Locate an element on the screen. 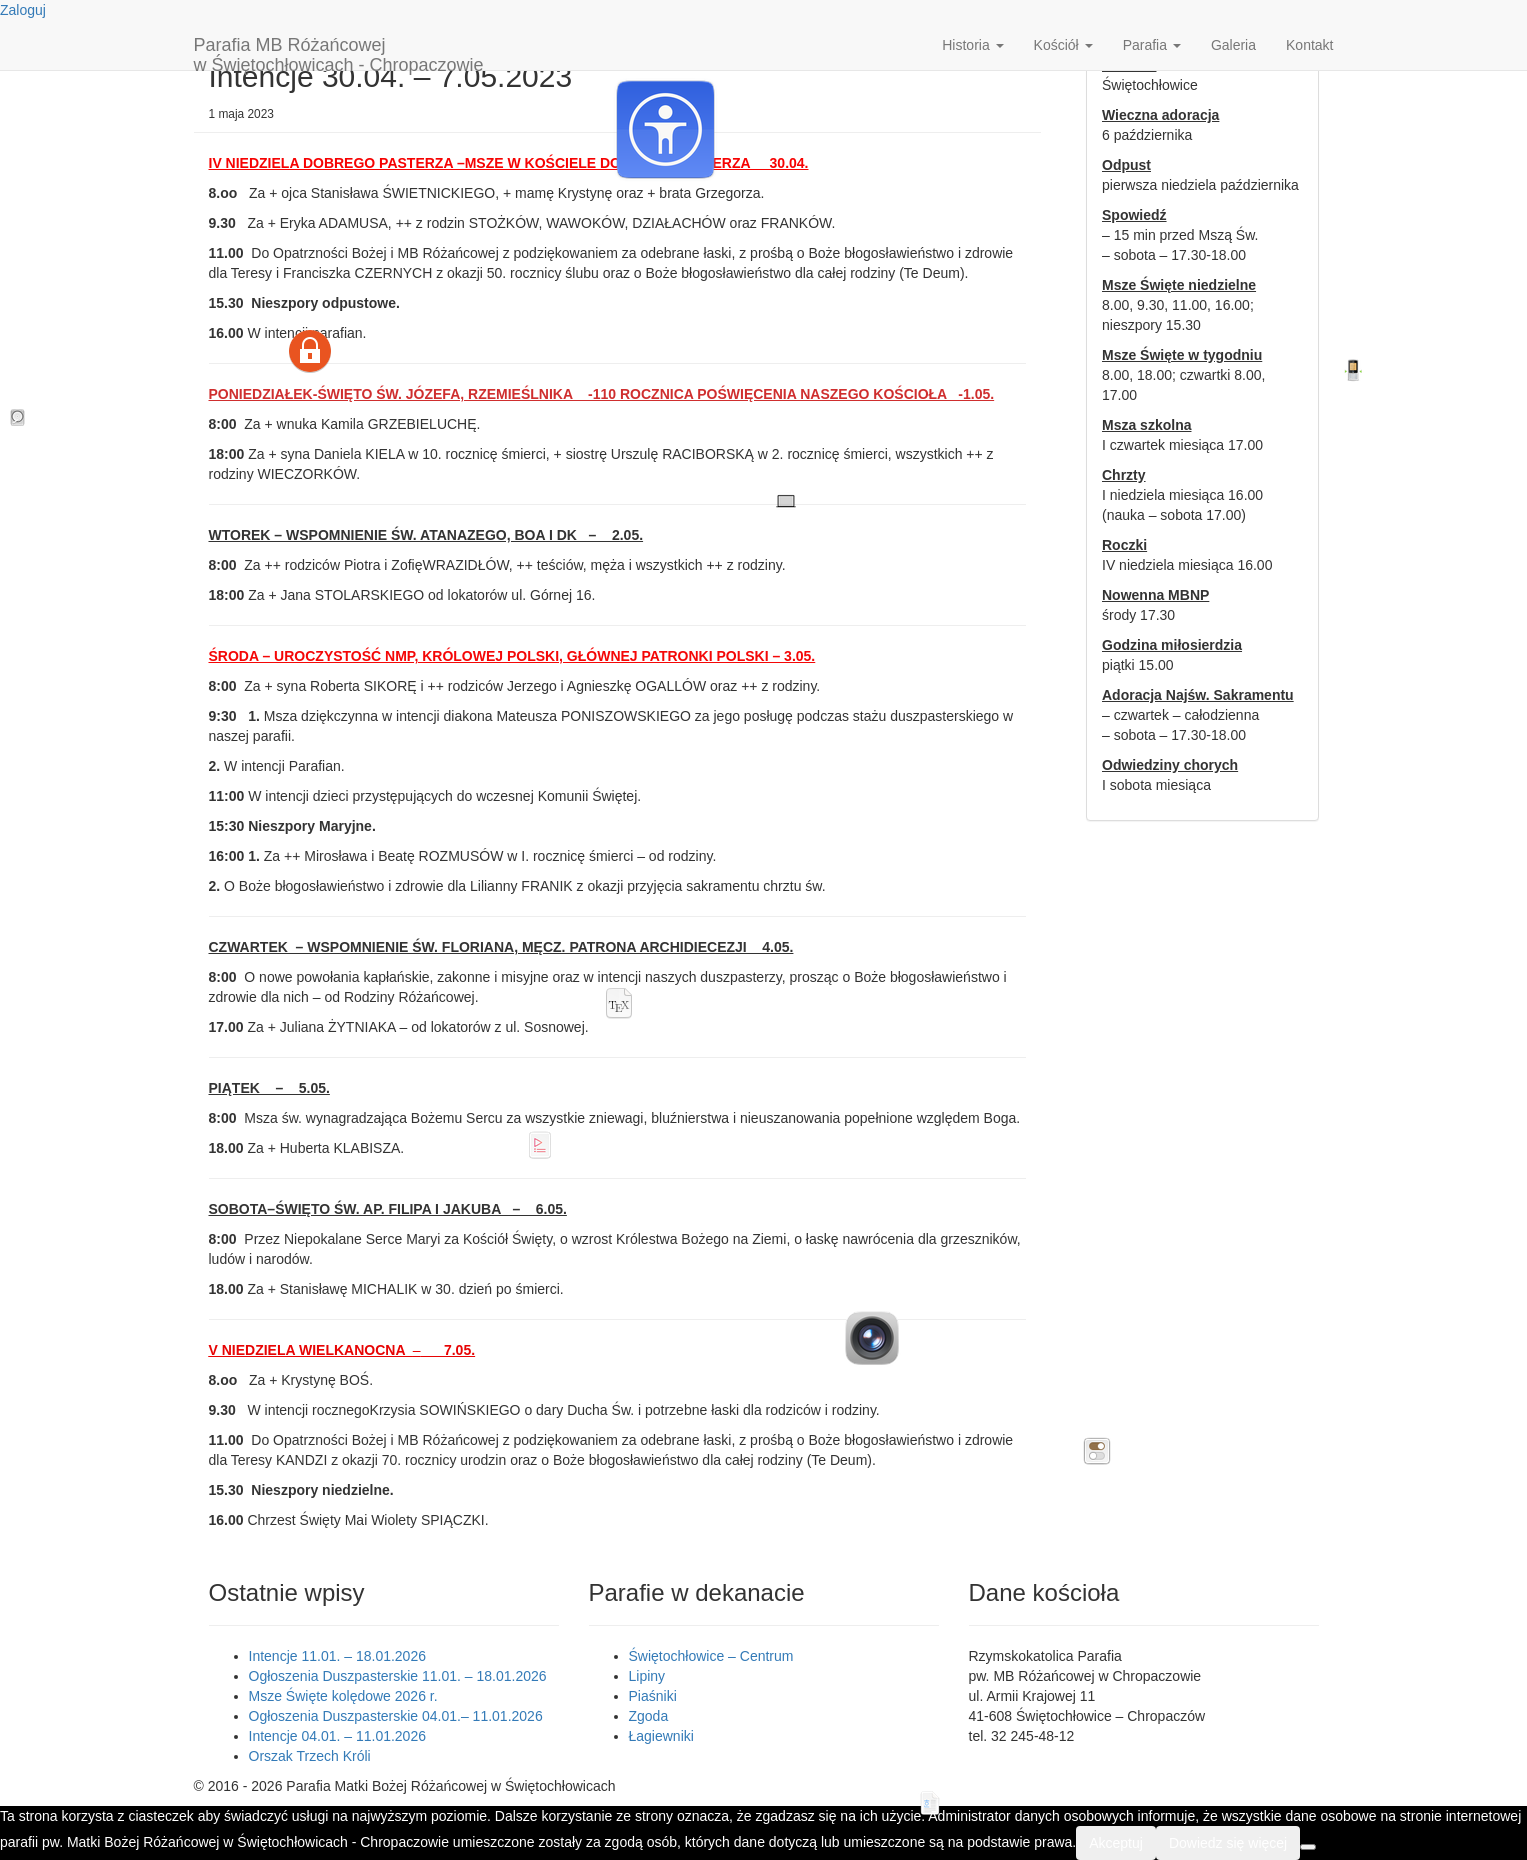 The image size is (1527, 1860). a LaTeX or TeX document file is located at coordinates (619, 1003).